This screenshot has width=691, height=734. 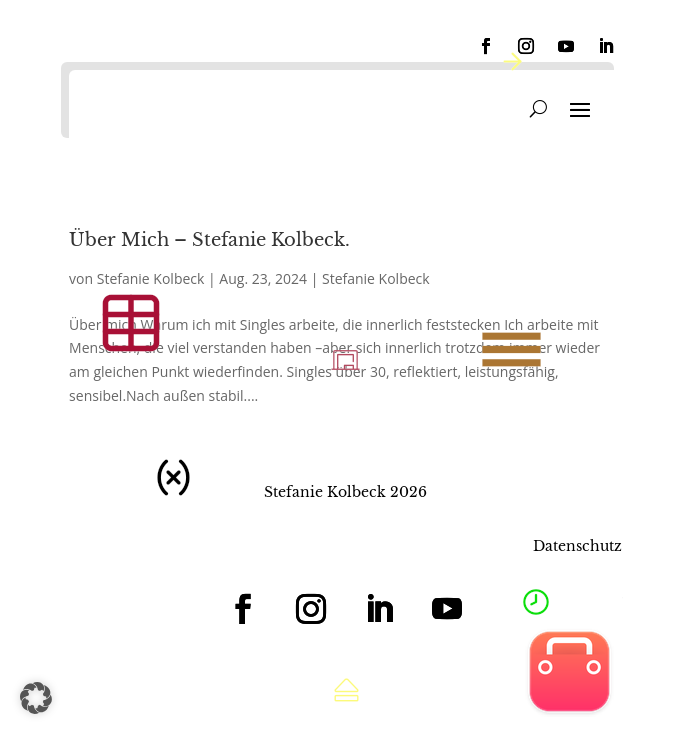 I want to click on indicates 8 o'clock time, so click(x=536, y=602).